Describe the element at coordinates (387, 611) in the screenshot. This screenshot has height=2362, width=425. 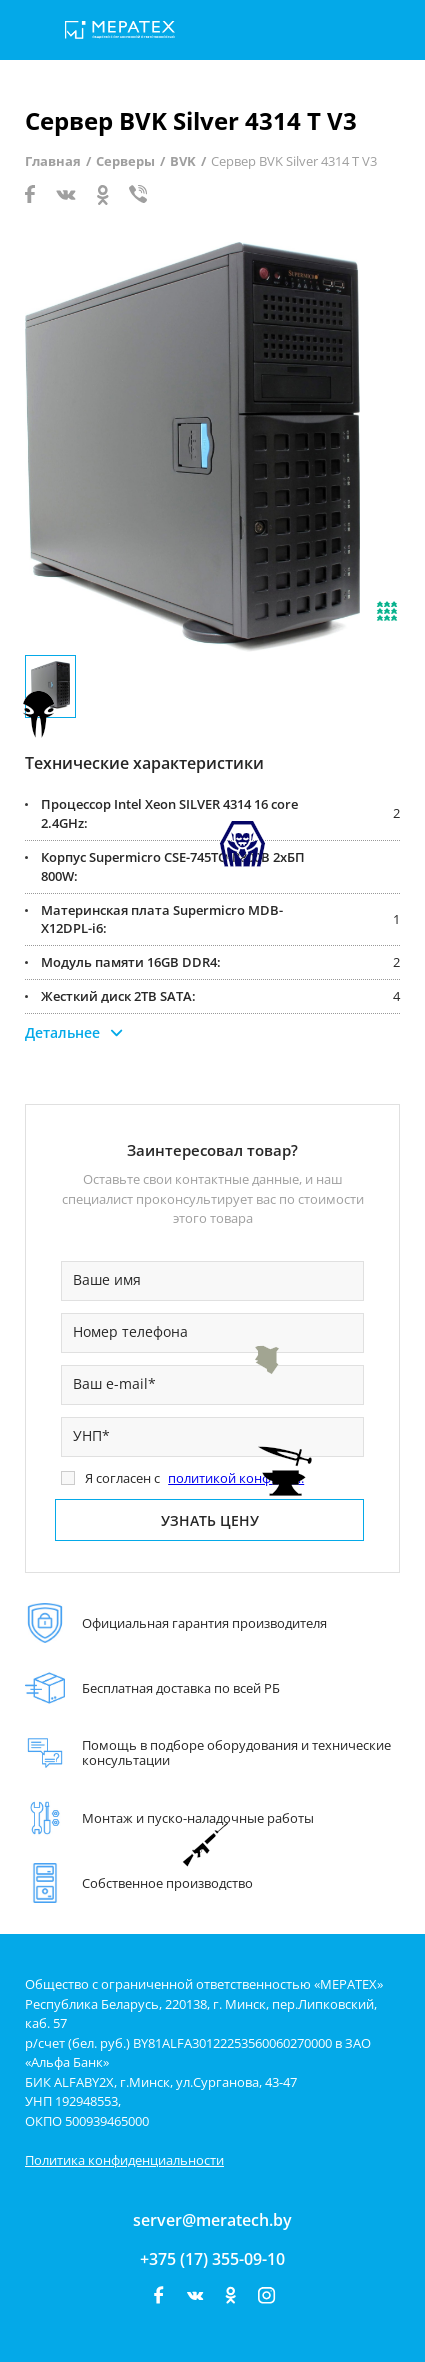
I see `view your army or squad roster` at that location.